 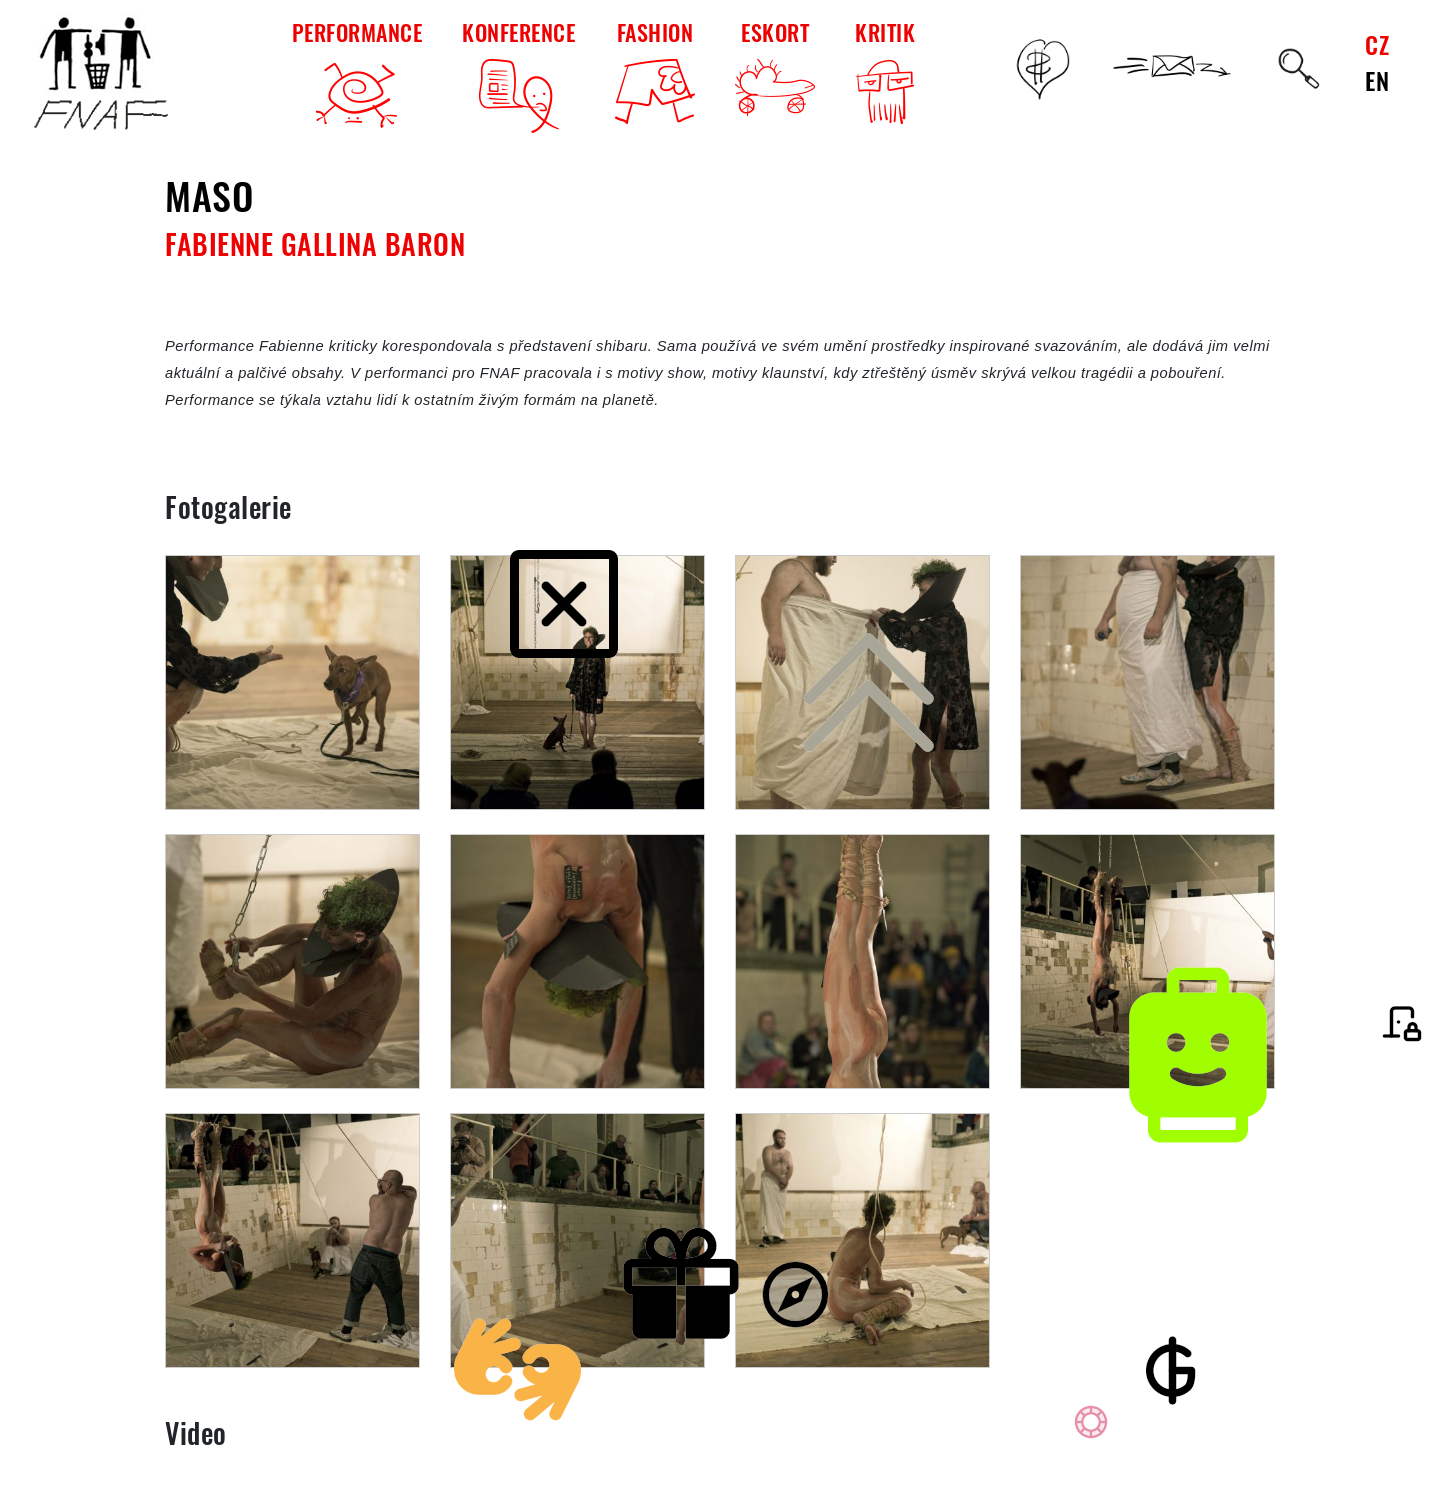 I want to click on scroll to top of page, so click(x=868, y=692).